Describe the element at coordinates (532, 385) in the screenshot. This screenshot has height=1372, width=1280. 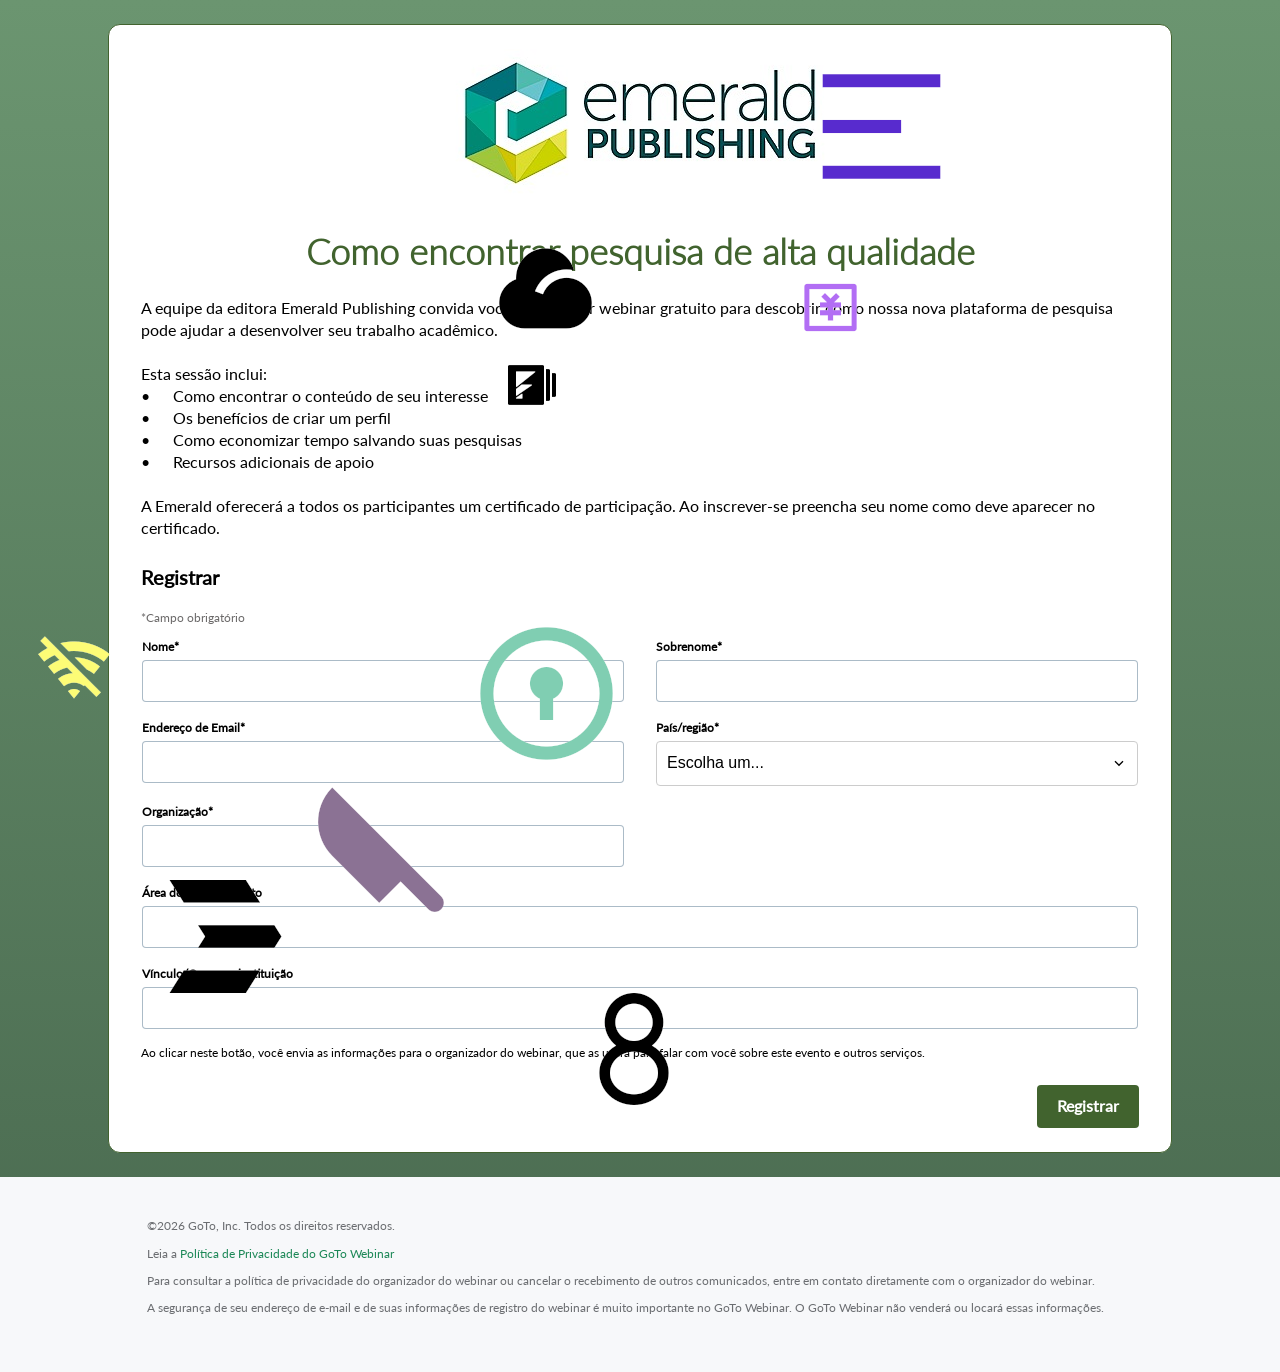
I see `open Formstack form builder` at that location.